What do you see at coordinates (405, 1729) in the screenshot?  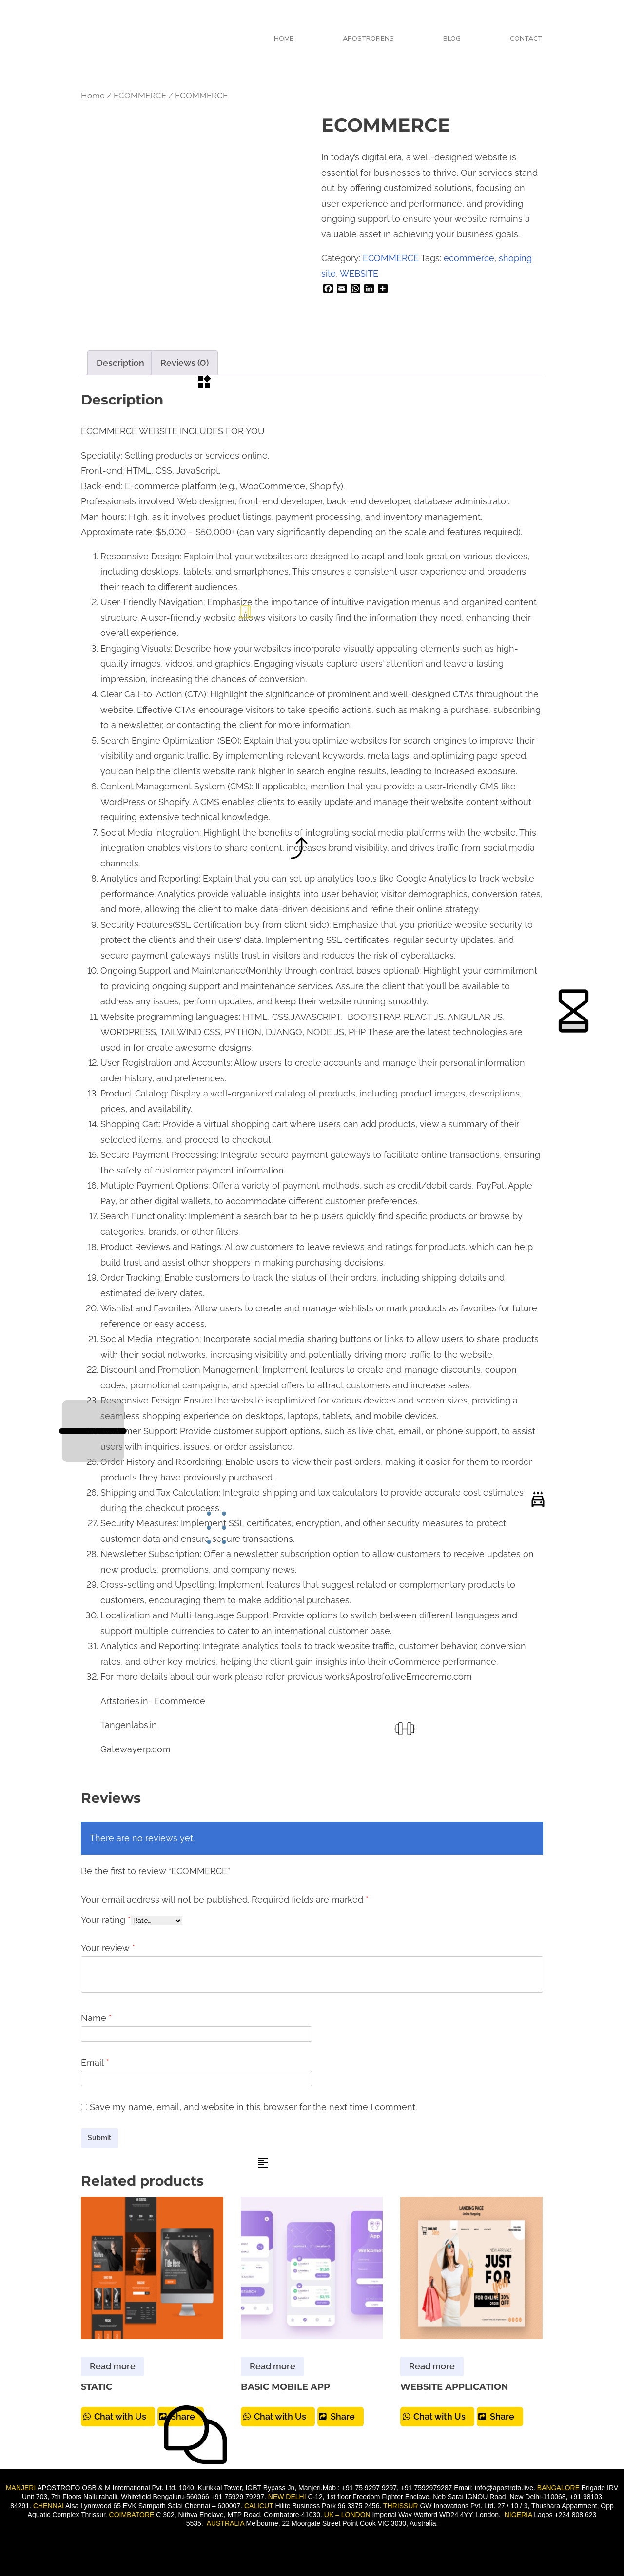 I see `access workout or fitness features` at bounding box center [405, 1729].